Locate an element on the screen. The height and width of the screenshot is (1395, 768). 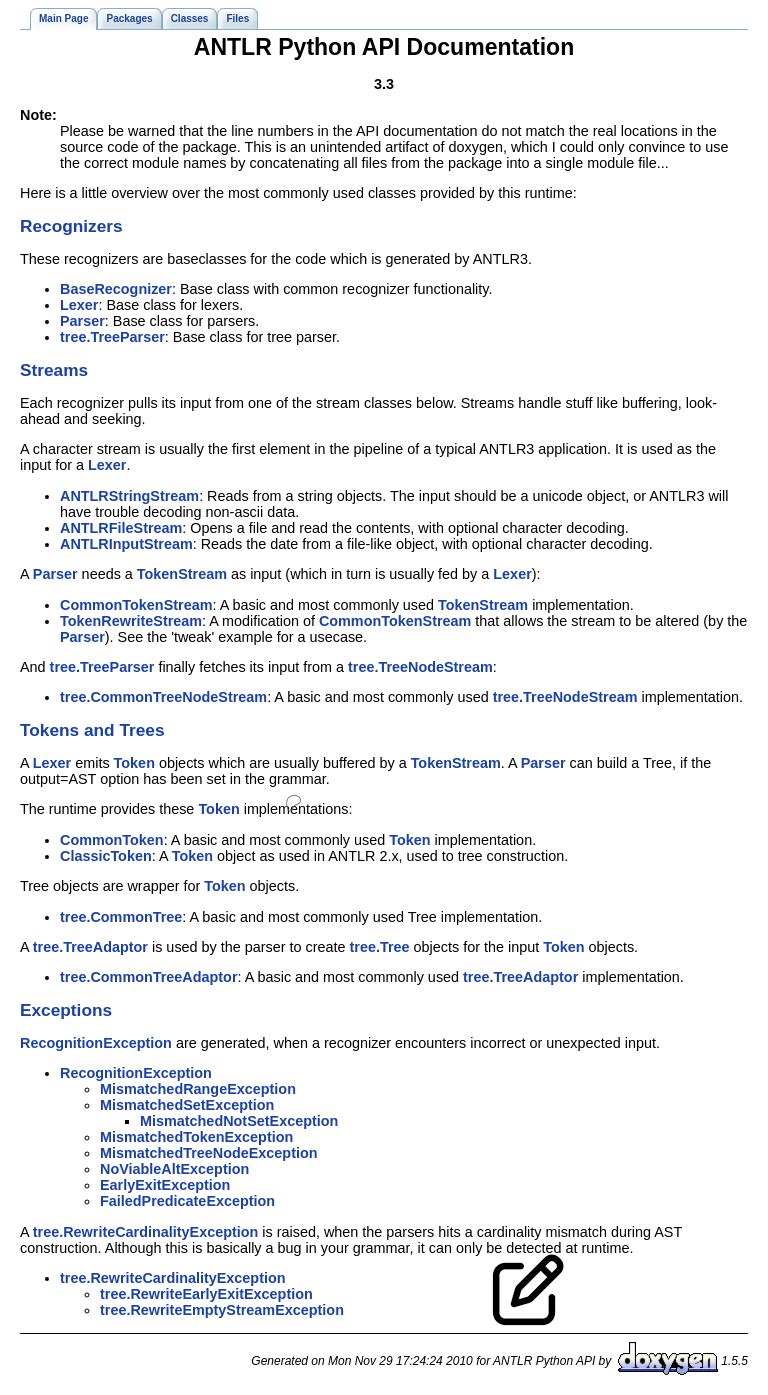
link to patreon profile or page is located at coordinates (293, 803).